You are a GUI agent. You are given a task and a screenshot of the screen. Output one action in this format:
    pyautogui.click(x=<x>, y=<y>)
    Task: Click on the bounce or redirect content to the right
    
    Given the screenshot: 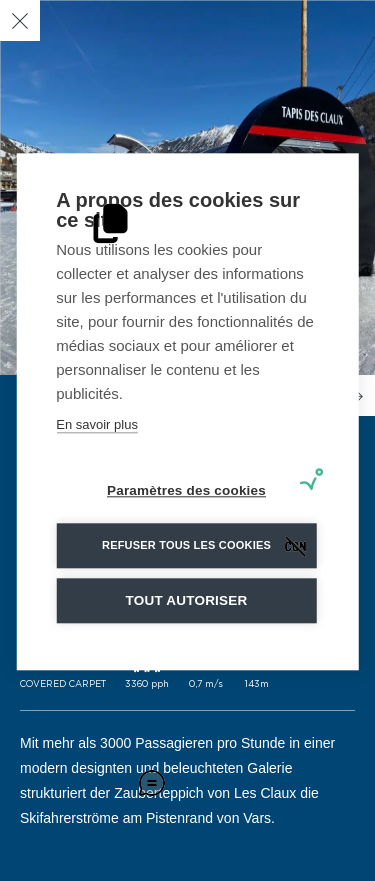 What is the action you would take?
    pyautogui.click(x=311, y=478)
    